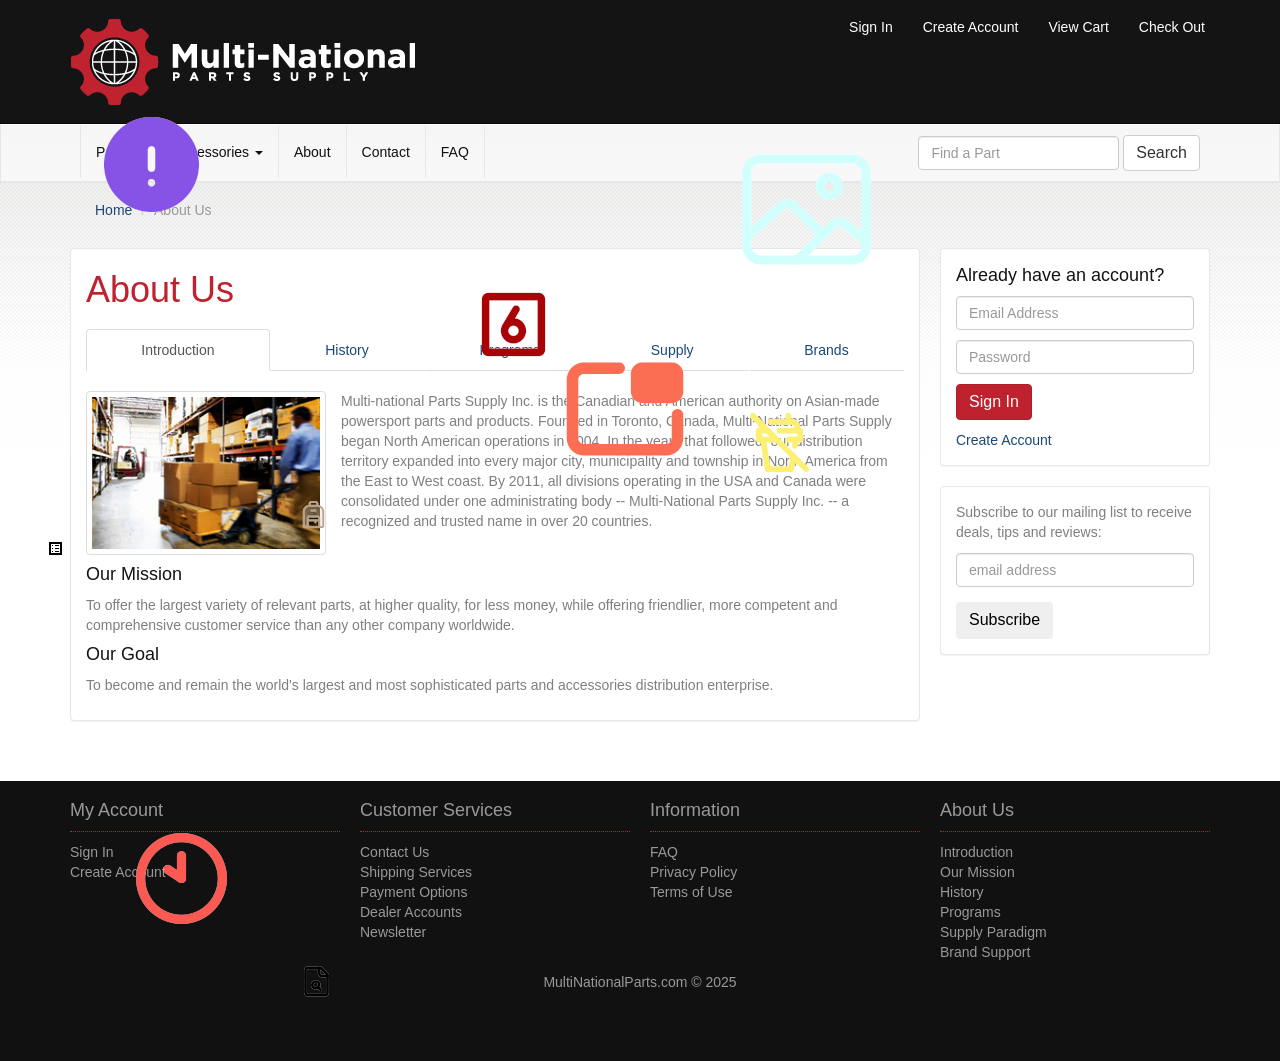 The width and height of the screenshot is (1280, 1061). What do you see at coordinates (316, 981) in the screenshot?
I see `search within a document` at bounding box center [316, 981].